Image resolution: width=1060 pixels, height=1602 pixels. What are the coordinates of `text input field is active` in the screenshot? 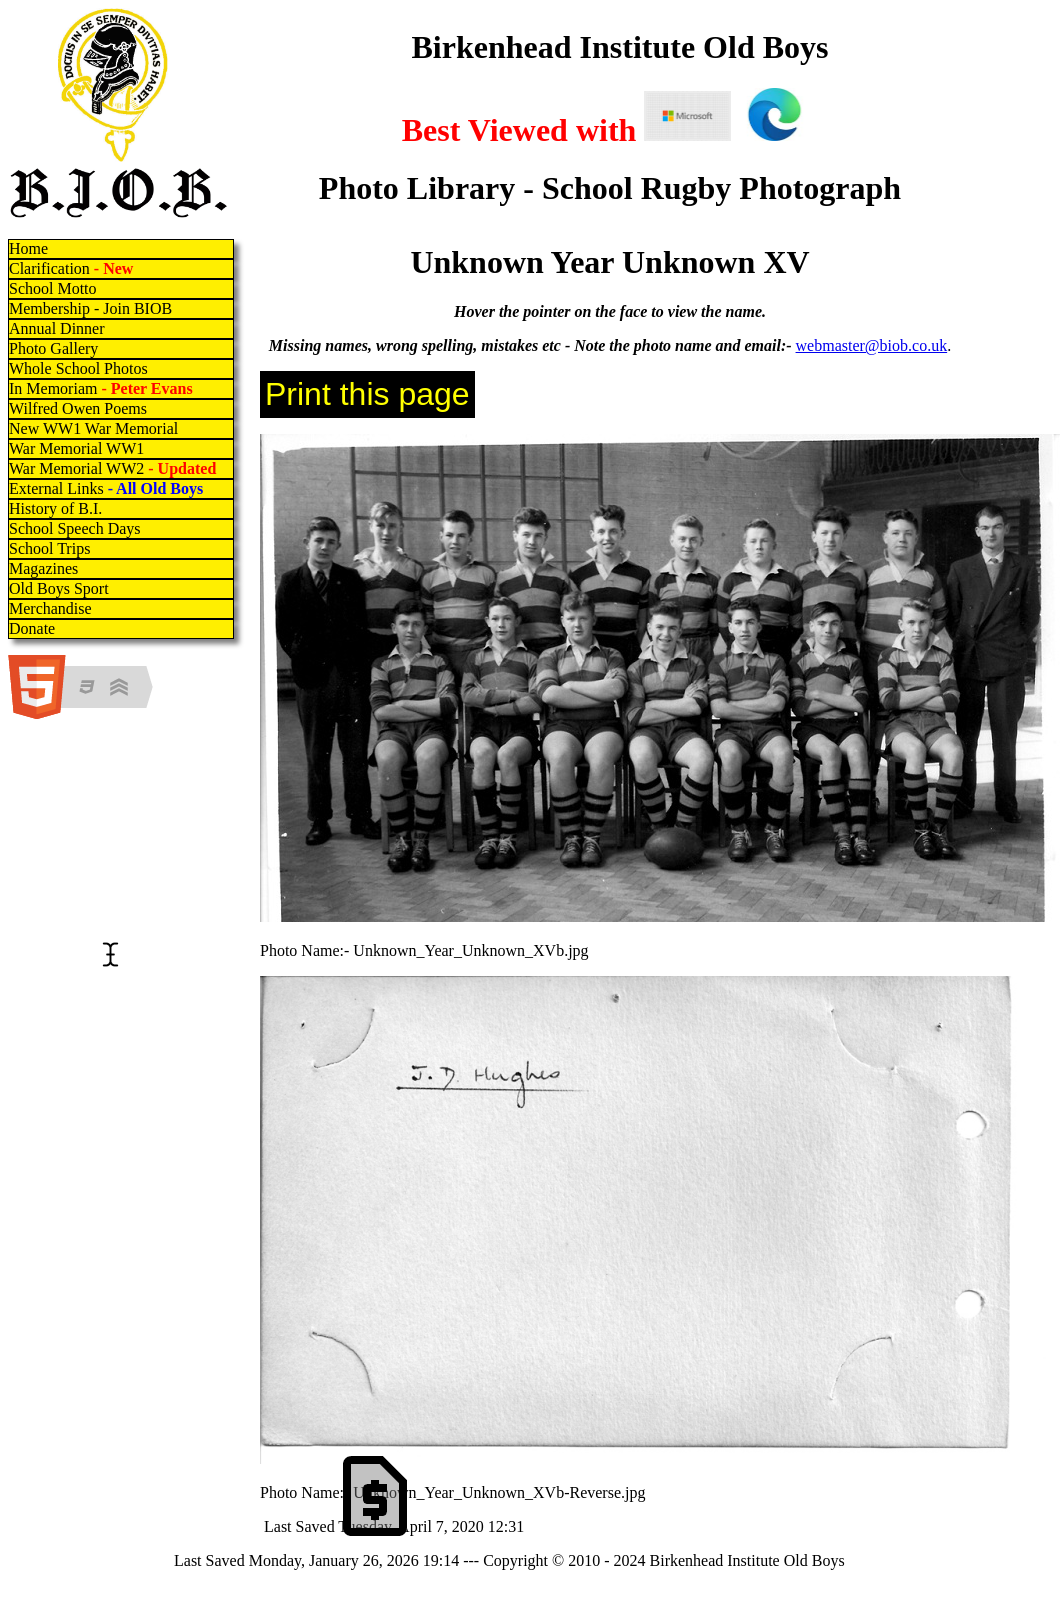 It's located at (110, 954).